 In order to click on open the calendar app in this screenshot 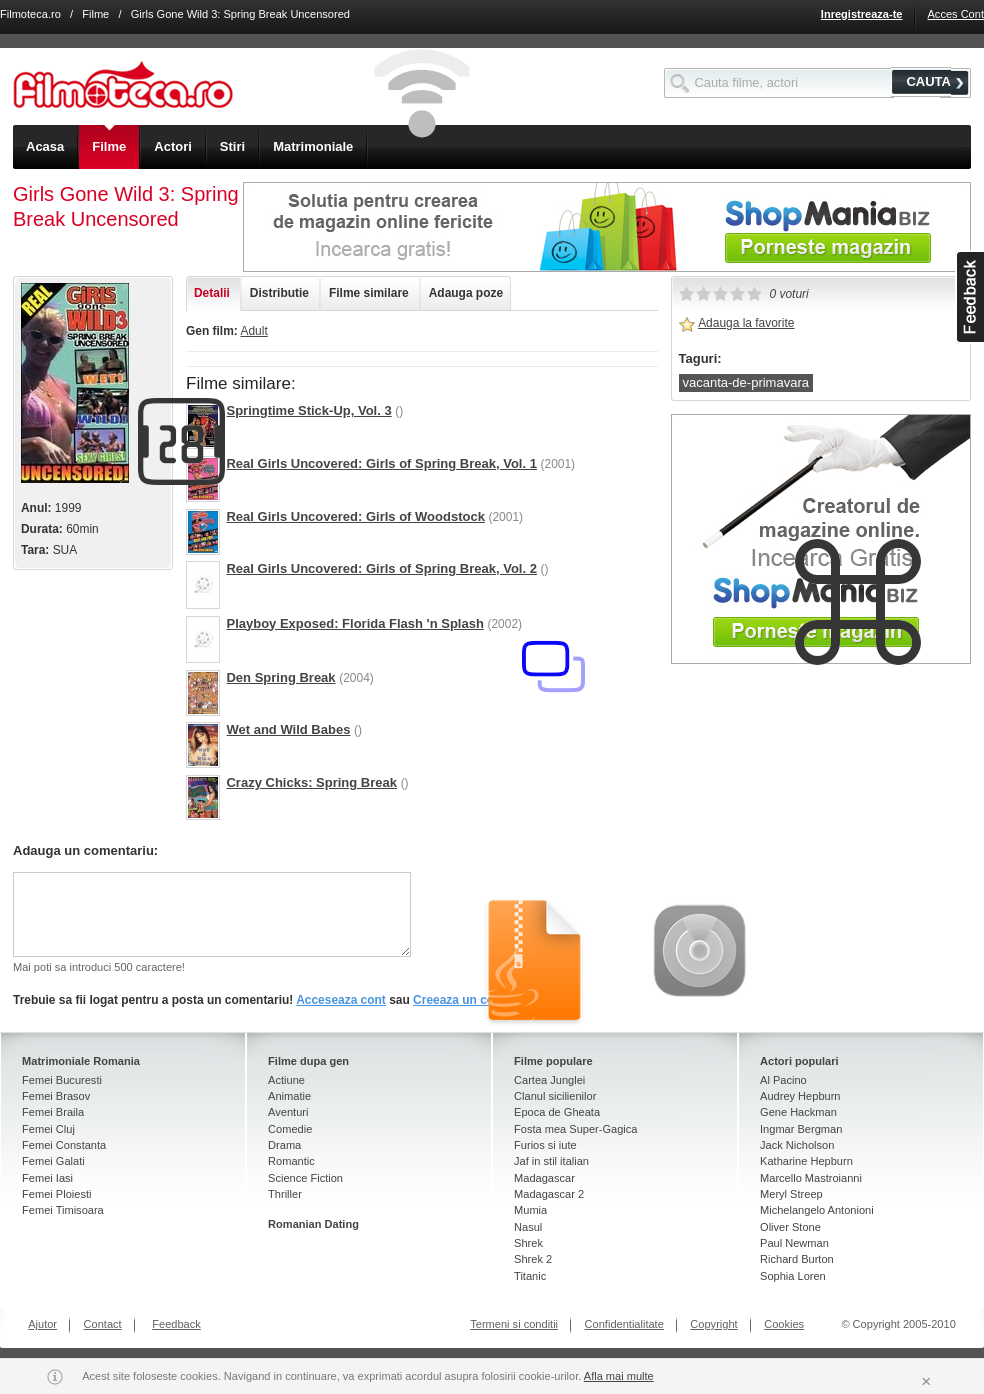, I will do `click(181, 441)`.